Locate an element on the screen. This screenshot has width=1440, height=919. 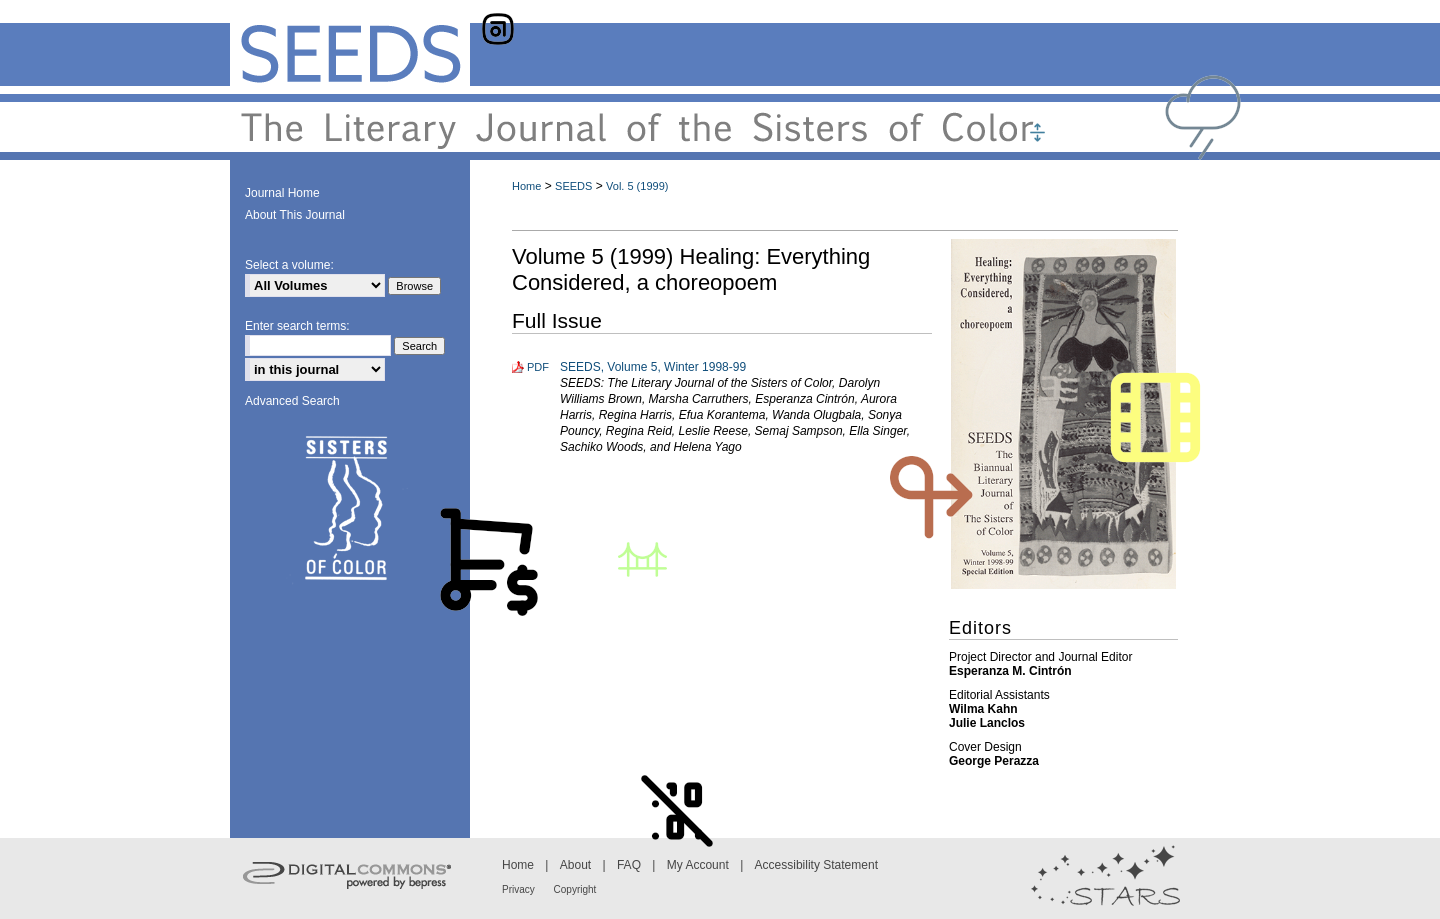
expand content vertically is located at coordinates (1037, 132).